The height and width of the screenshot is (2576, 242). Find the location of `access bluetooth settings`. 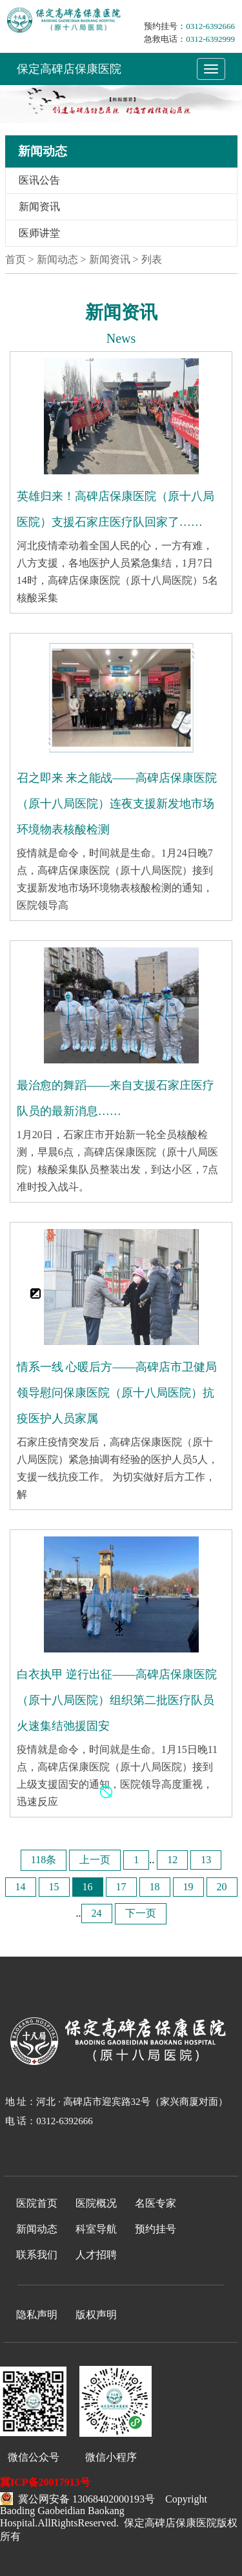

access bluetooth settings is located at coordinates (119, 1628).